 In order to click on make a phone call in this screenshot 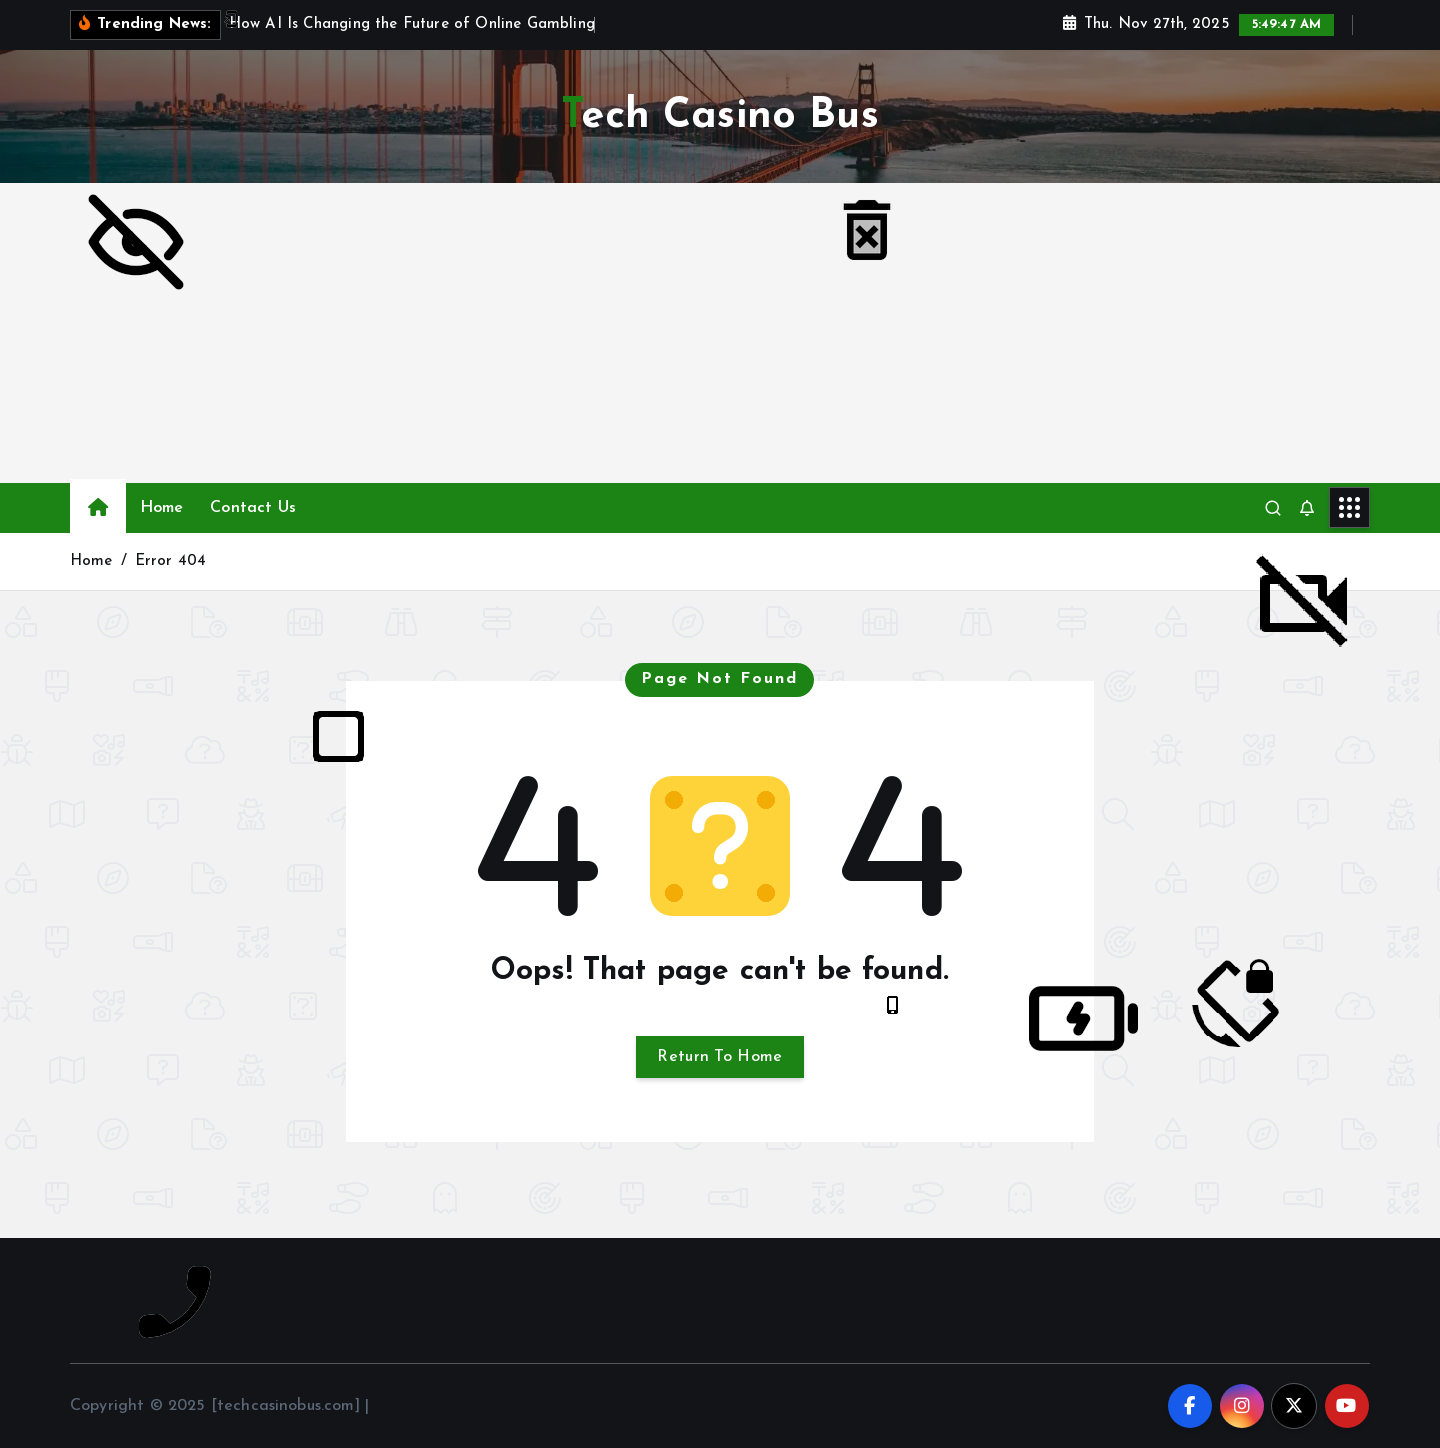, I will do `click(175, 1302)`.